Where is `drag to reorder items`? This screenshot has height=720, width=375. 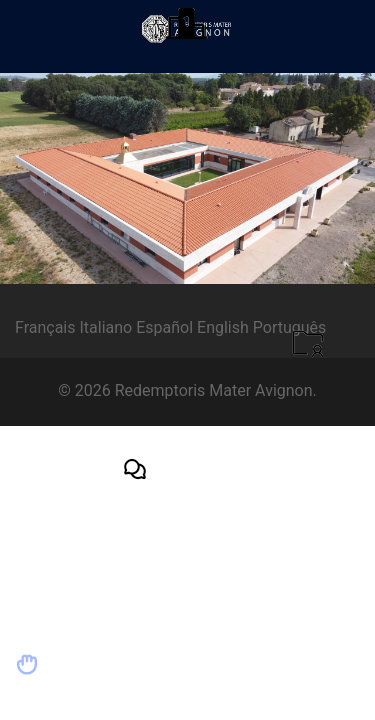 drag to reorder items is located at coordinates (27, 662).